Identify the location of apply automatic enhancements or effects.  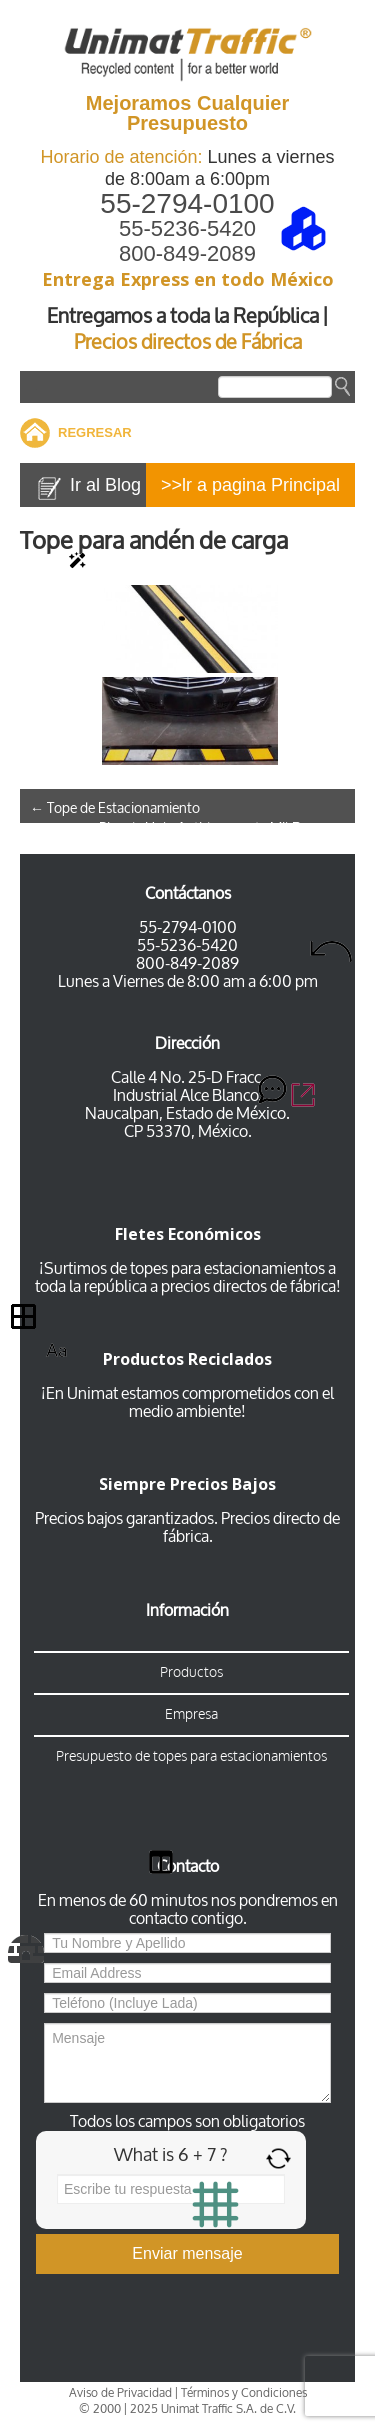
(77, 560).